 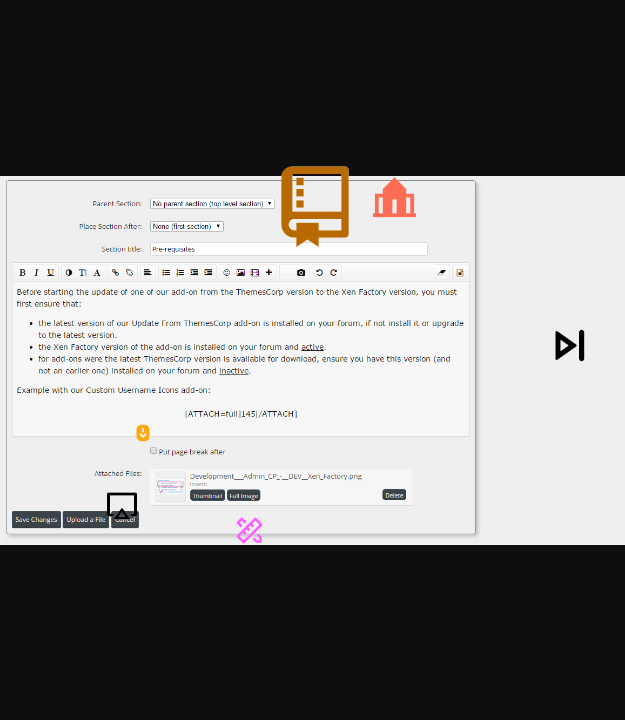 What do you see at coordinates (122, 506) in the screenshot?
I see `stream content to an external display via airplay` at bounding box center [122, 506].